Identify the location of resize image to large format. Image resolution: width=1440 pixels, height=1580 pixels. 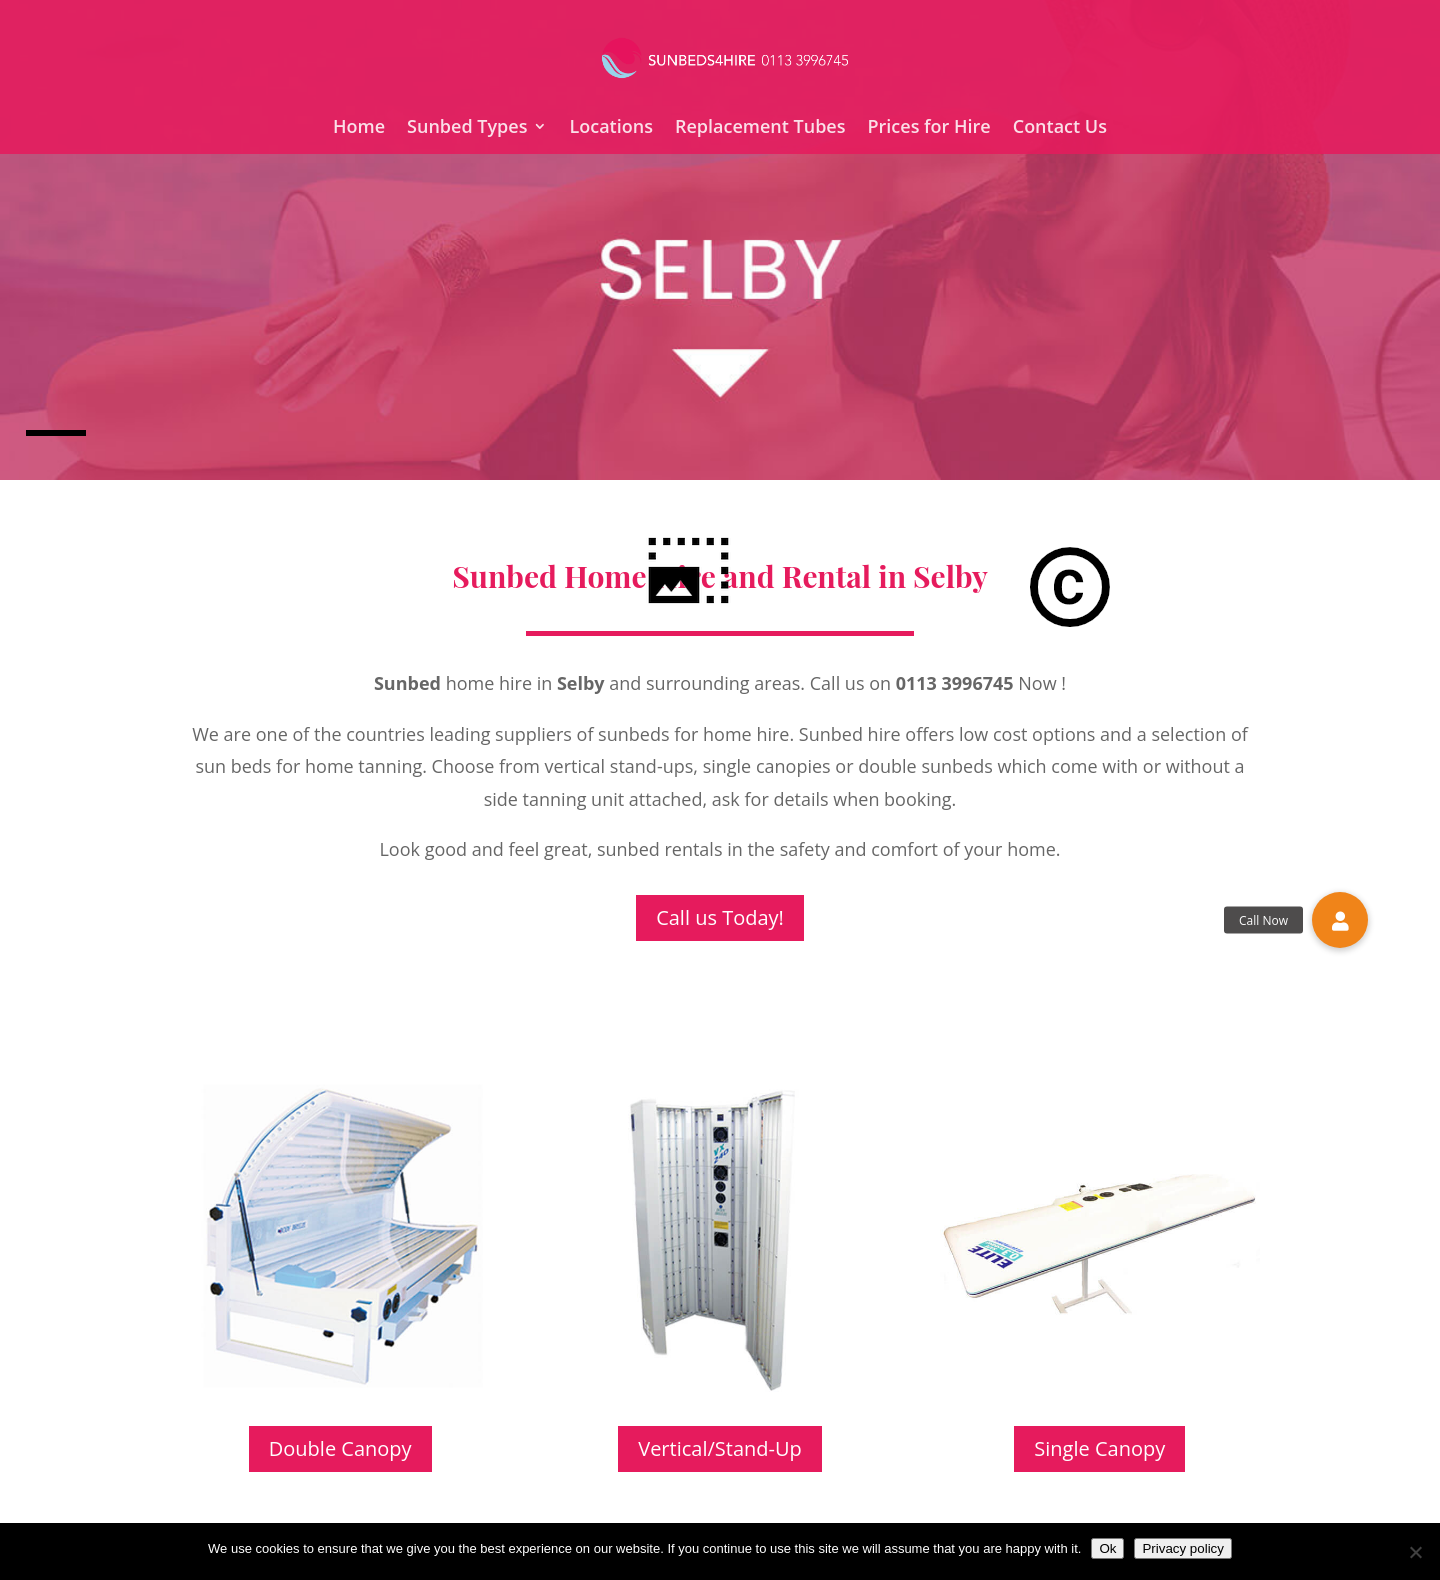
(688, 570).